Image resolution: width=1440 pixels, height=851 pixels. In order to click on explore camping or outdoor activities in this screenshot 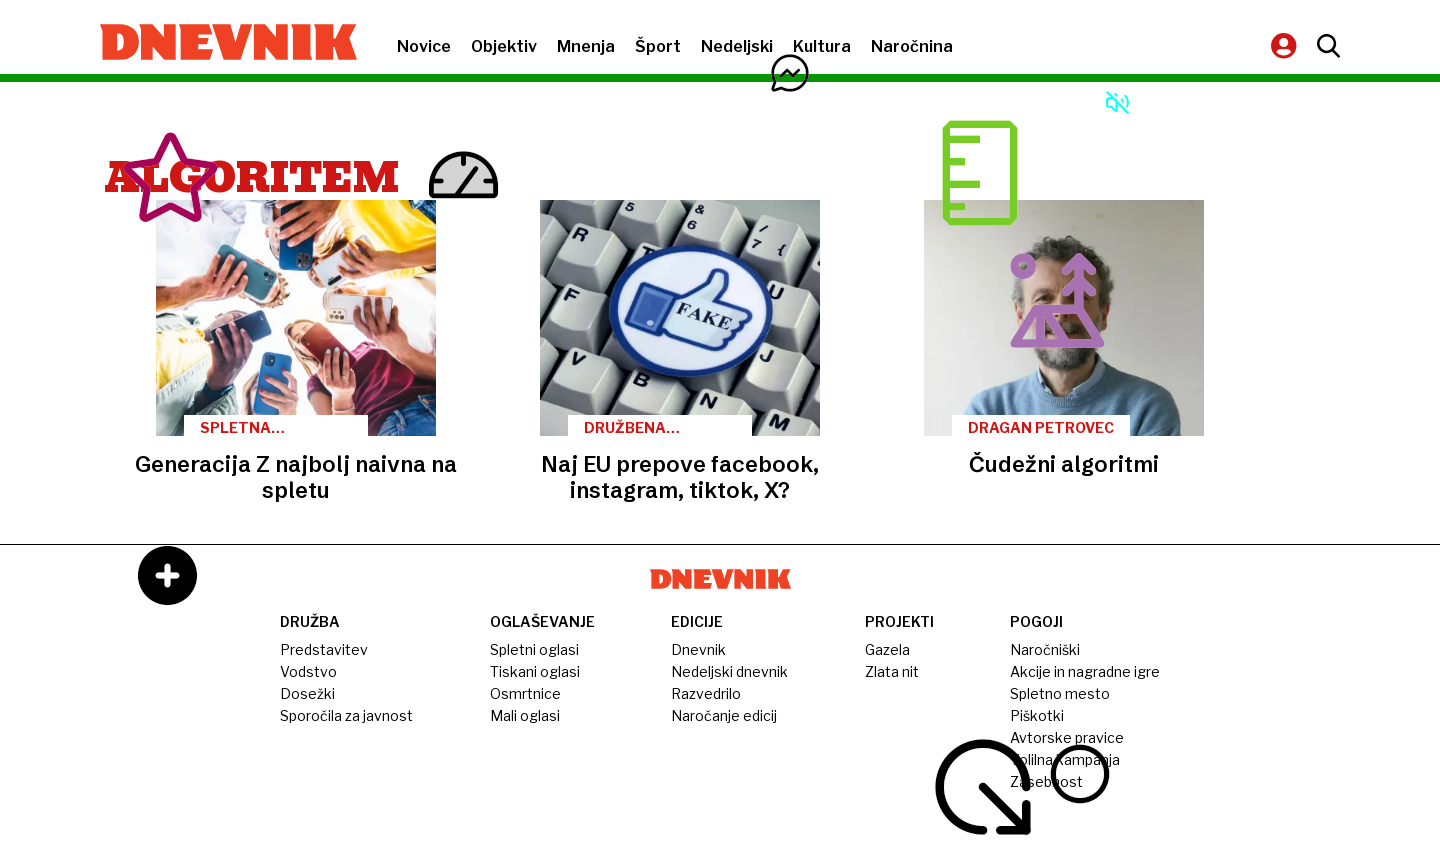, I will do `click(1057, 300)`.